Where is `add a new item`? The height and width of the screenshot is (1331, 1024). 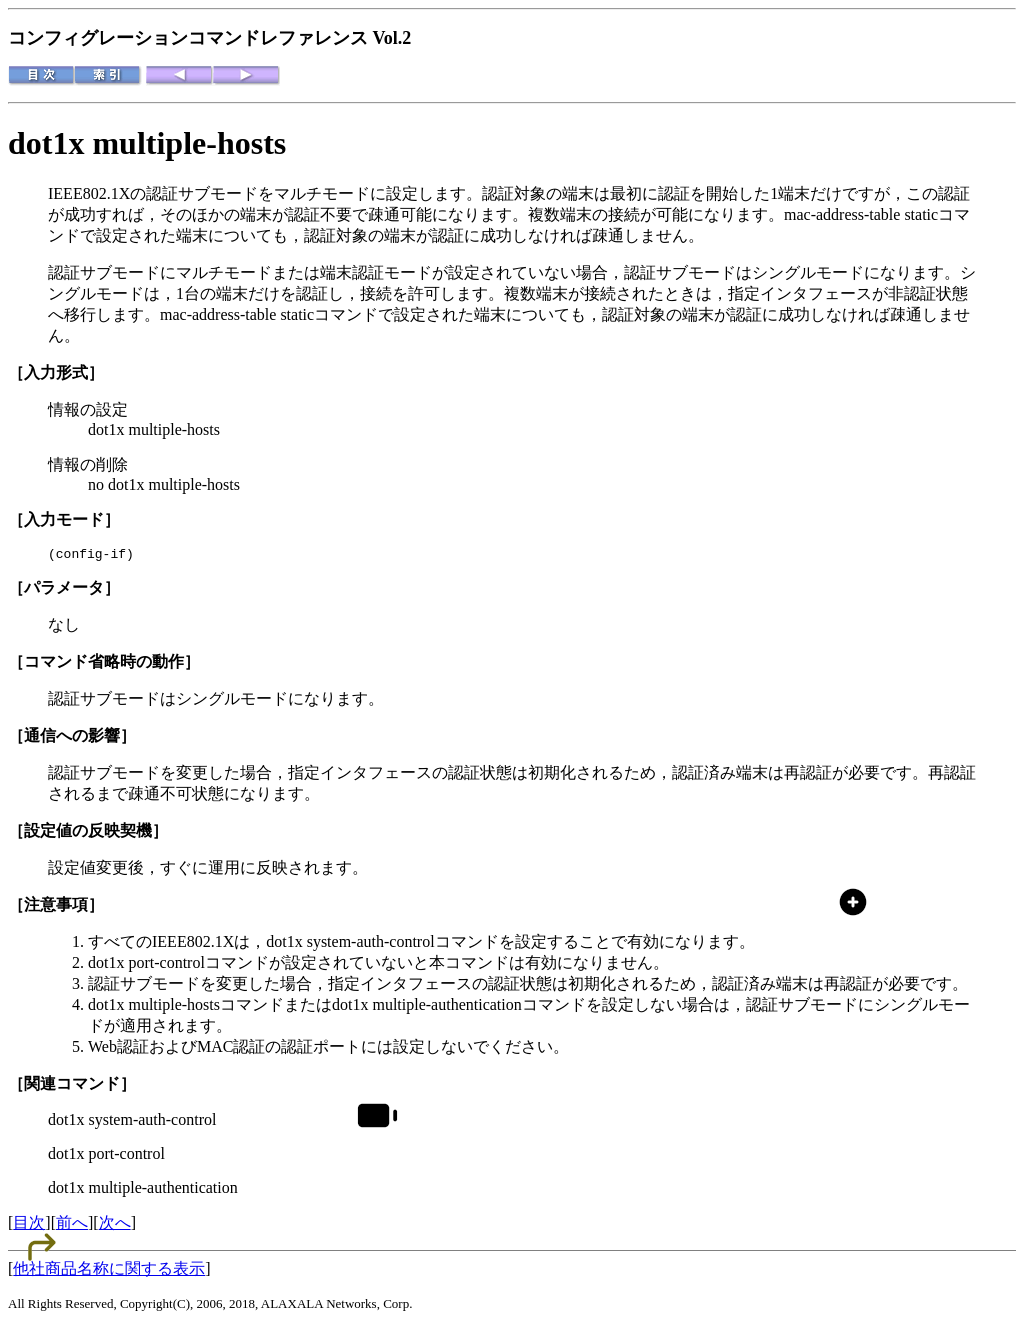
add a new item is located at coordinates (853, 902).